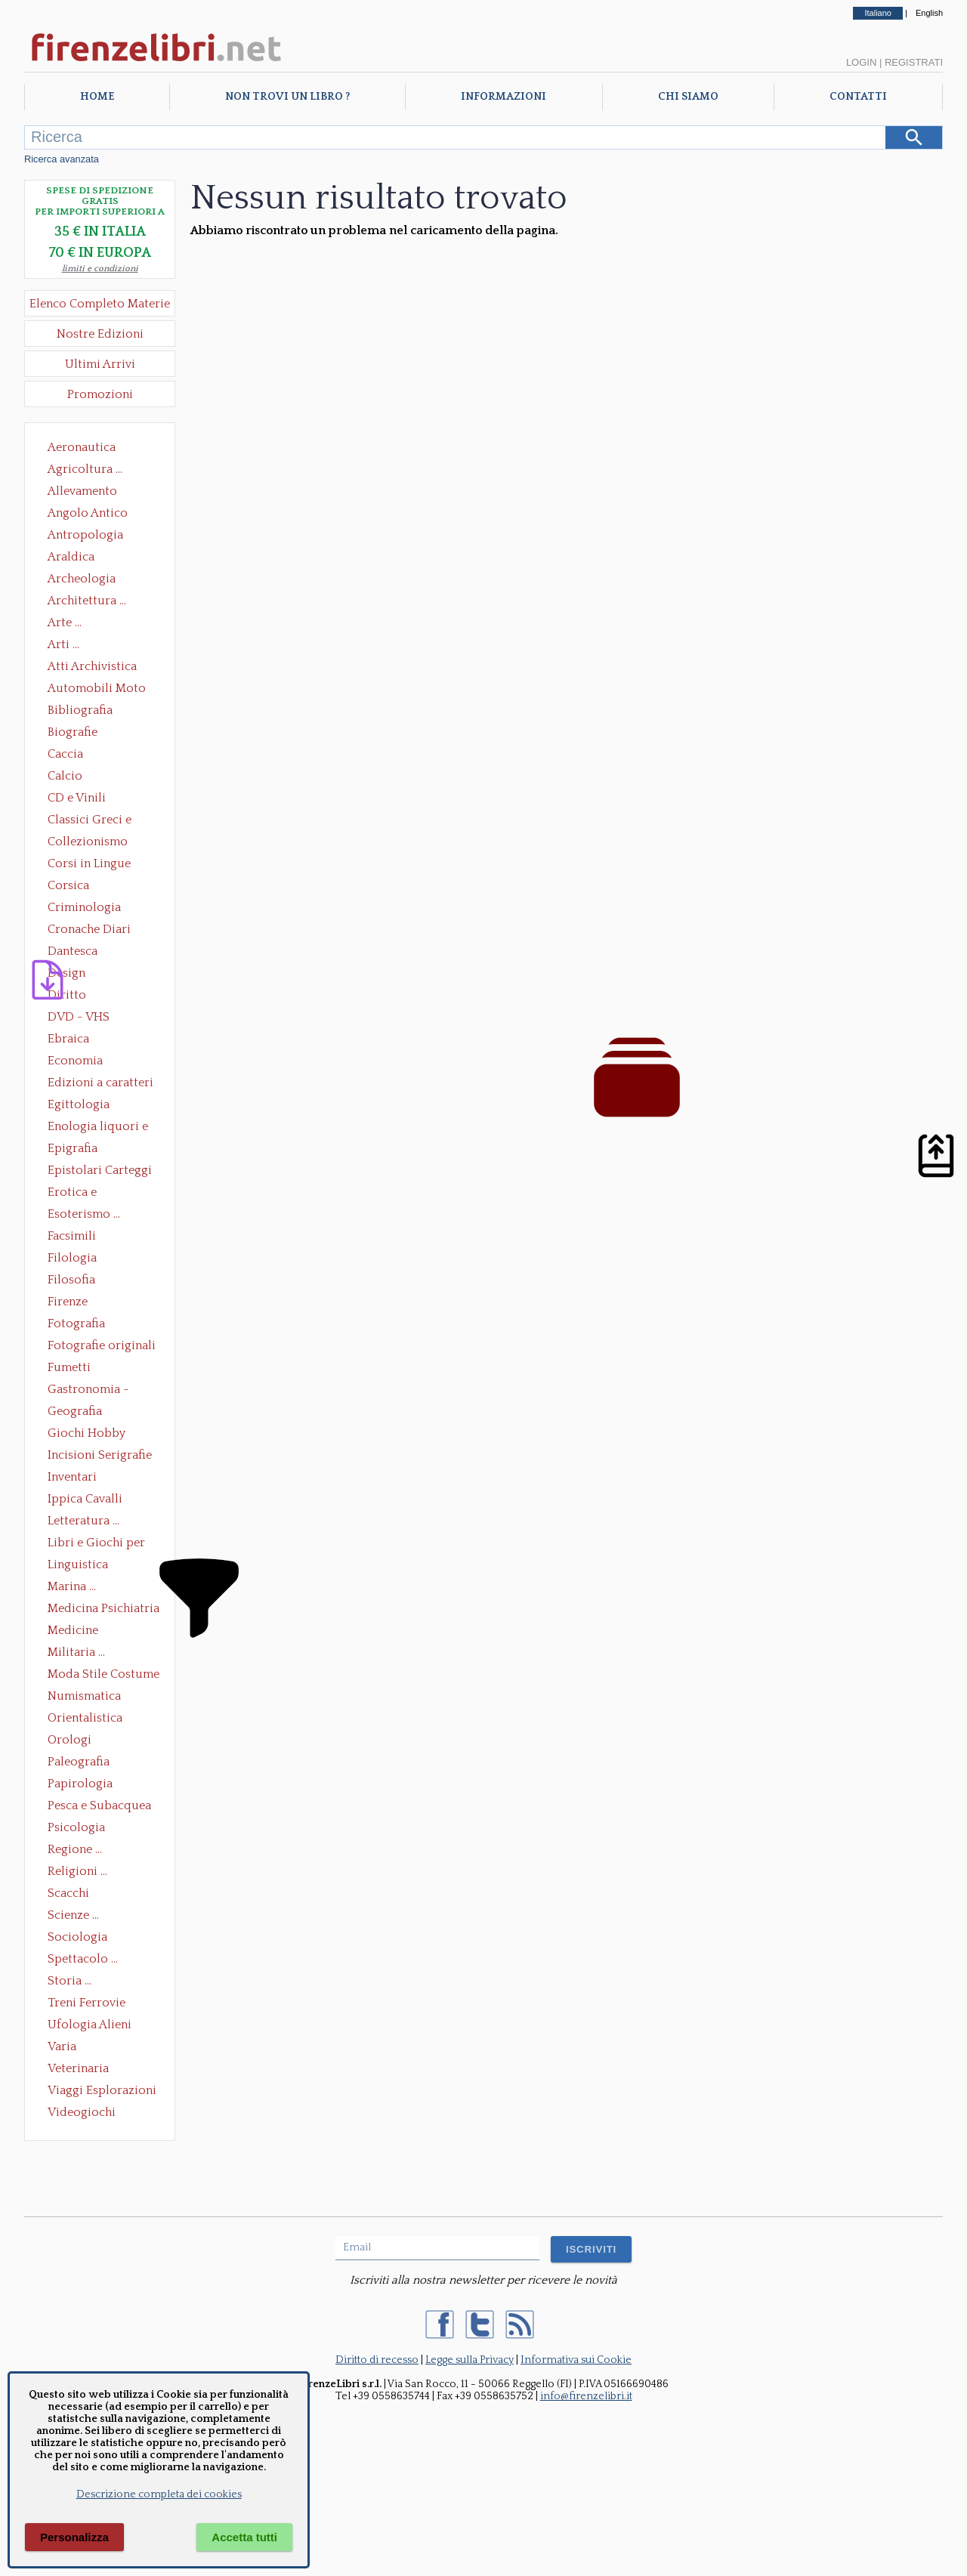 Image resolution: width=967 pixels, height=2576 pixels. I want to click on filter or sort content, so click(199, 1598).